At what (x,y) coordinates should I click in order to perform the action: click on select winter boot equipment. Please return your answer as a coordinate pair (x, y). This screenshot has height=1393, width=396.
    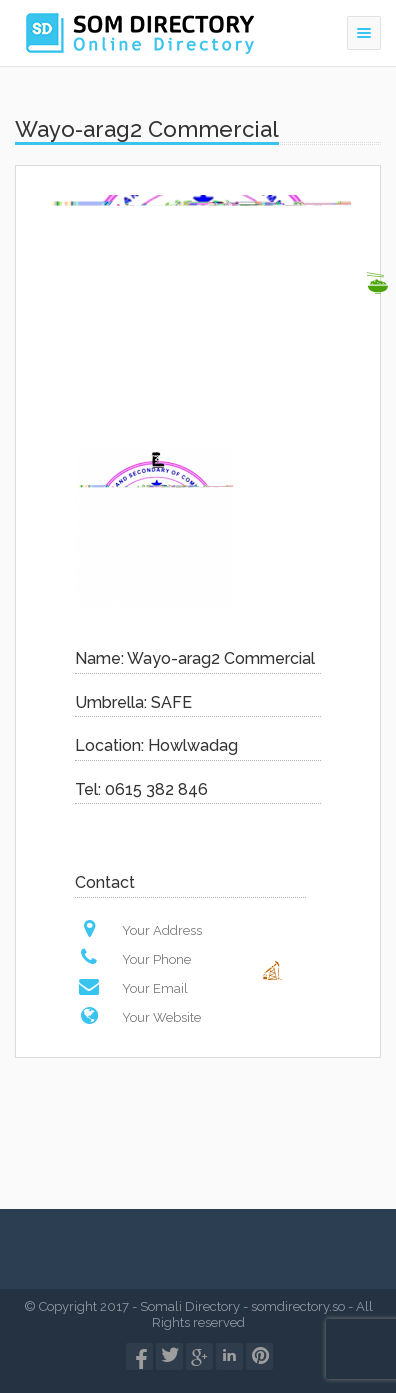
    Looking at the image, I should click on (158, 460).